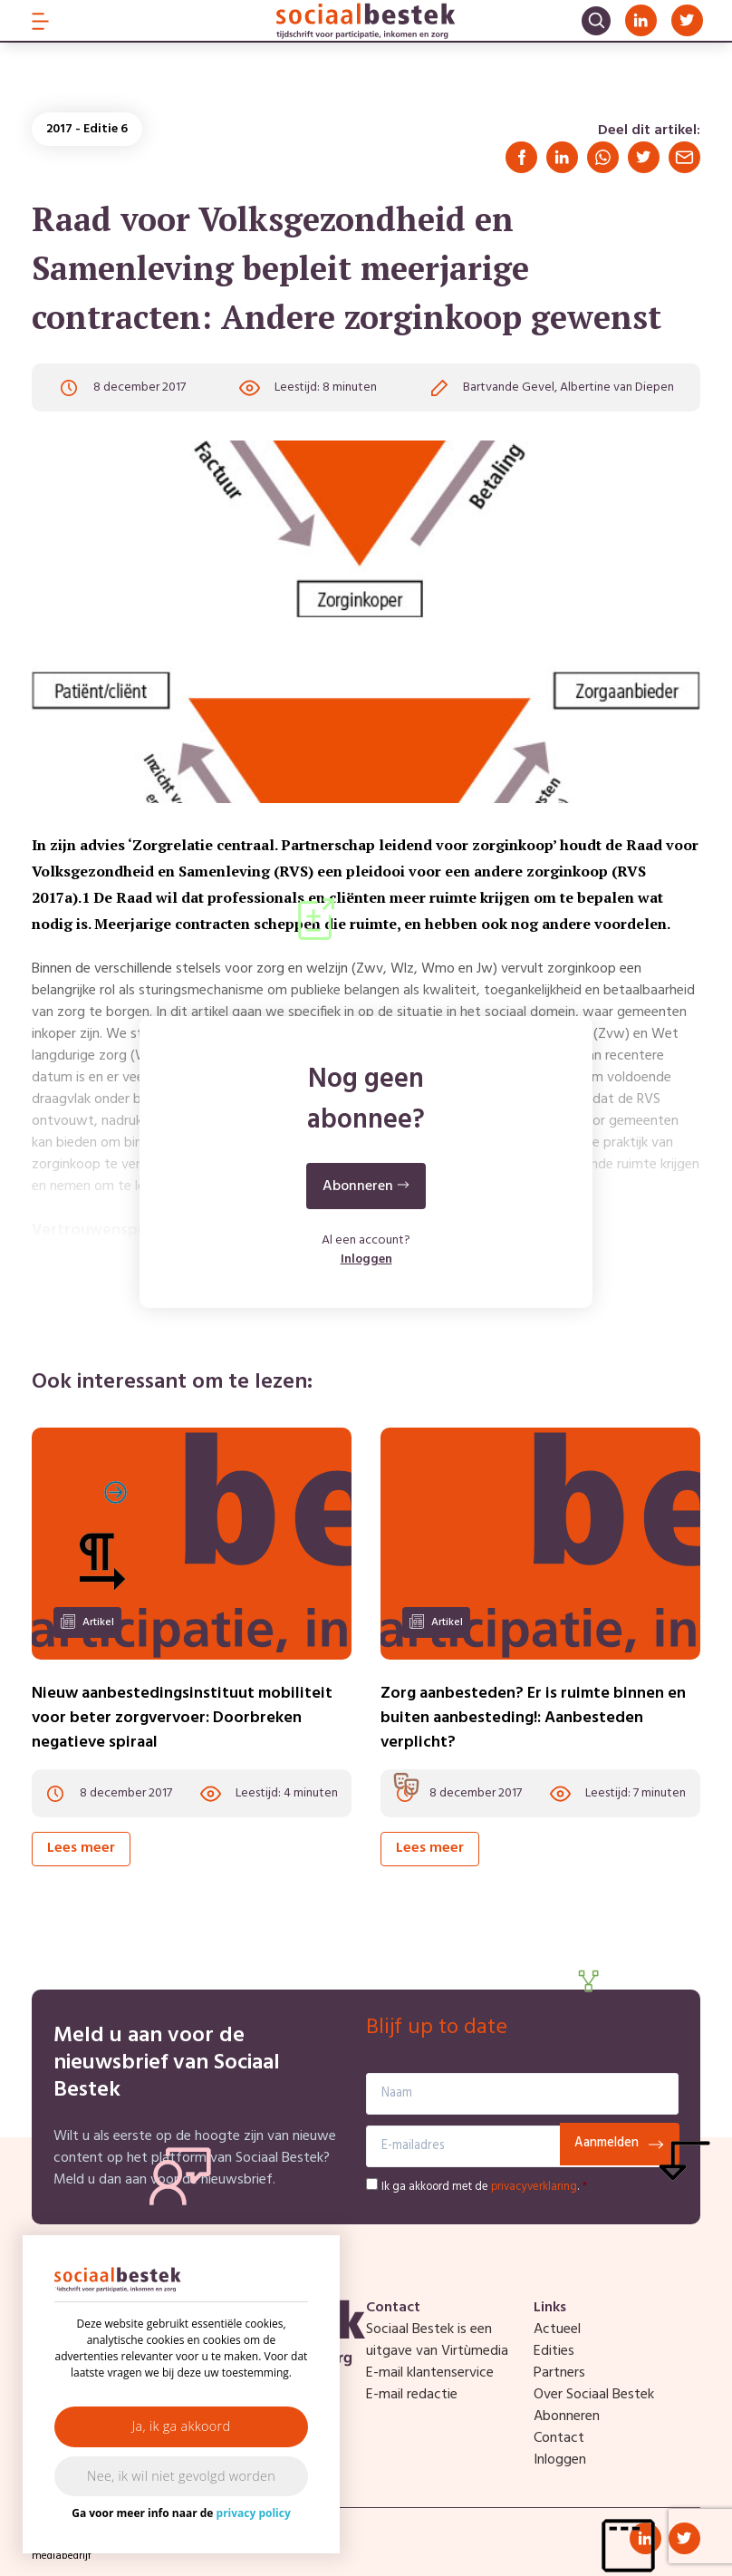 Image resolution: width=732 pixels, height=2576 pixels. What do you see at coordinates (589, 1980) in the screenshot?
I see `view parent classes or supertypes in code hierarchy` at bounding box center [589, 1980].